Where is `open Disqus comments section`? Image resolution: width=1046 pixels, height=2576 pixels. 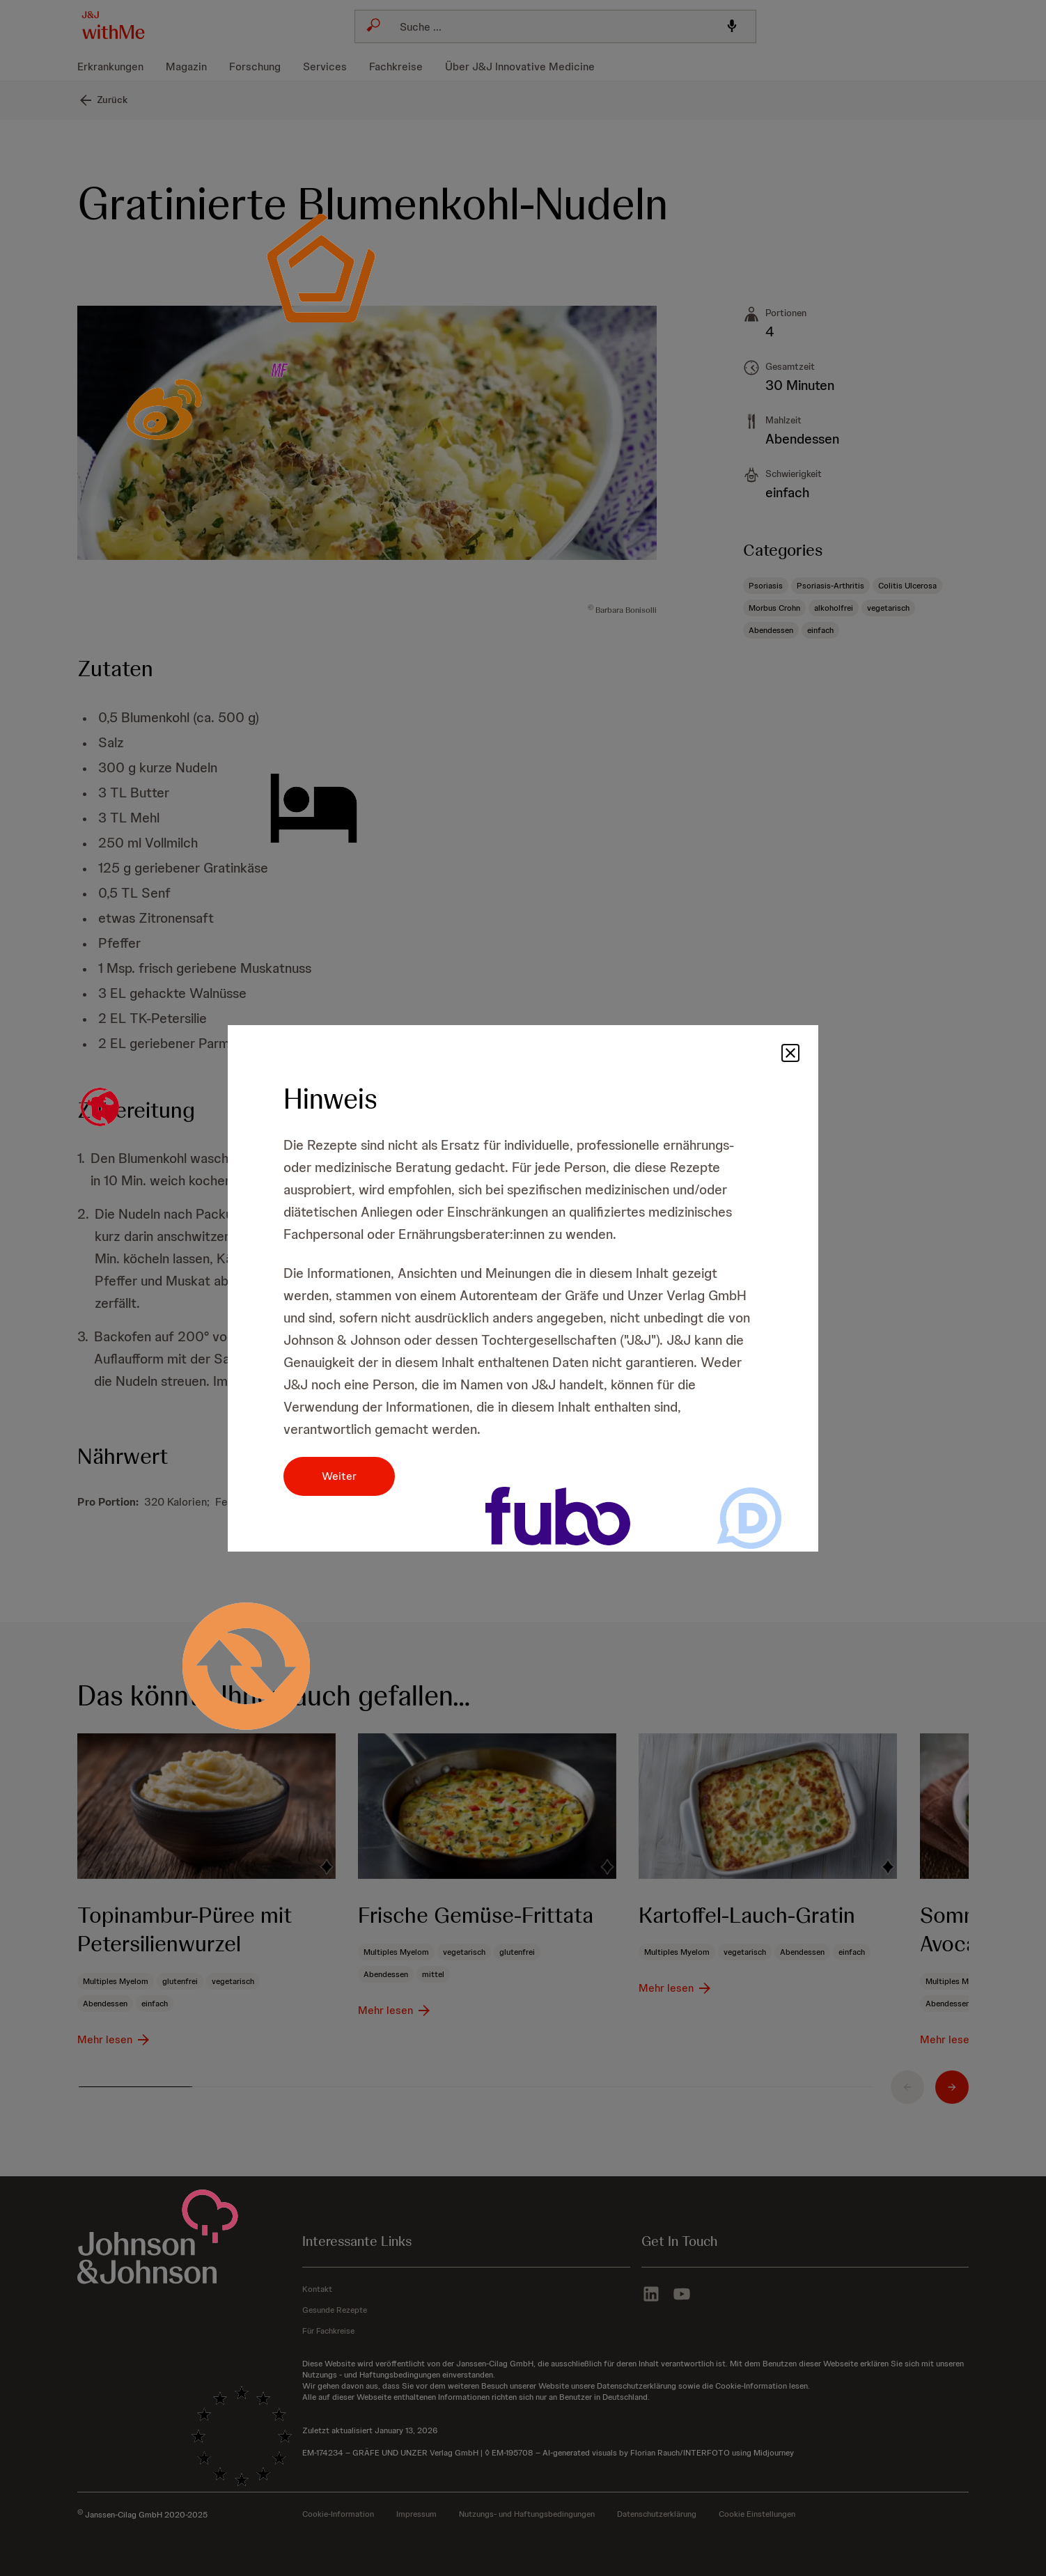 open Disqus comments section is located at coordinates (751, 1518).